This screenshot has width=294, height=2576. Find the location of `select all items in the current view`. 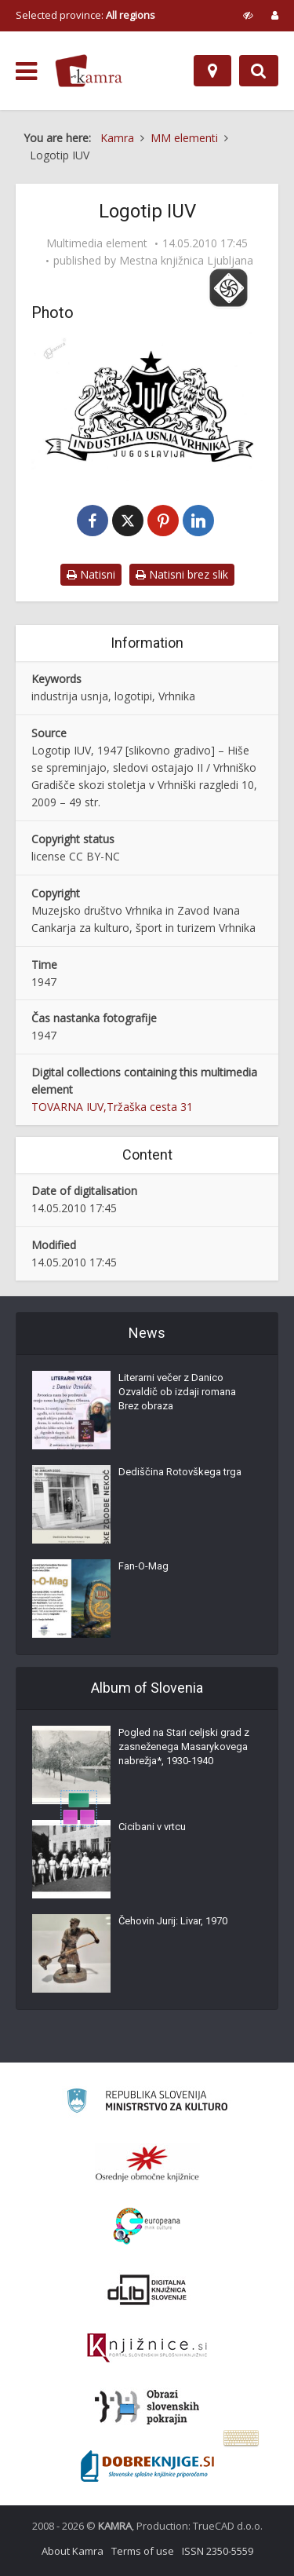

select all items in the current view is located at coordinates (78, 1808).